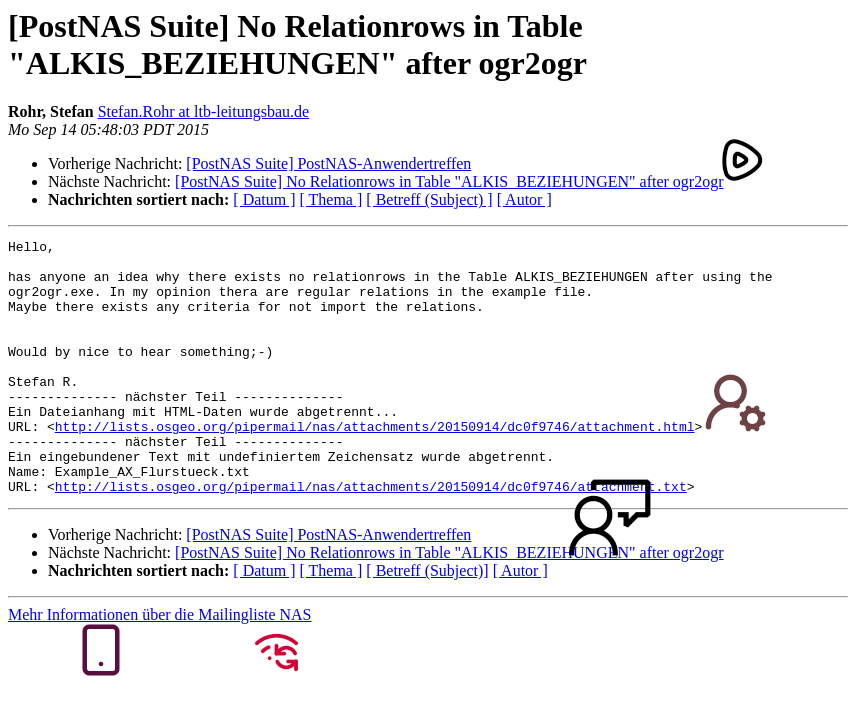 The height and width of the screenshot is (720, 856). What do you see at coordinates (276, 649) in the screenshot?
I see `sync data over wifi connection` at bounding box center [276, 649].